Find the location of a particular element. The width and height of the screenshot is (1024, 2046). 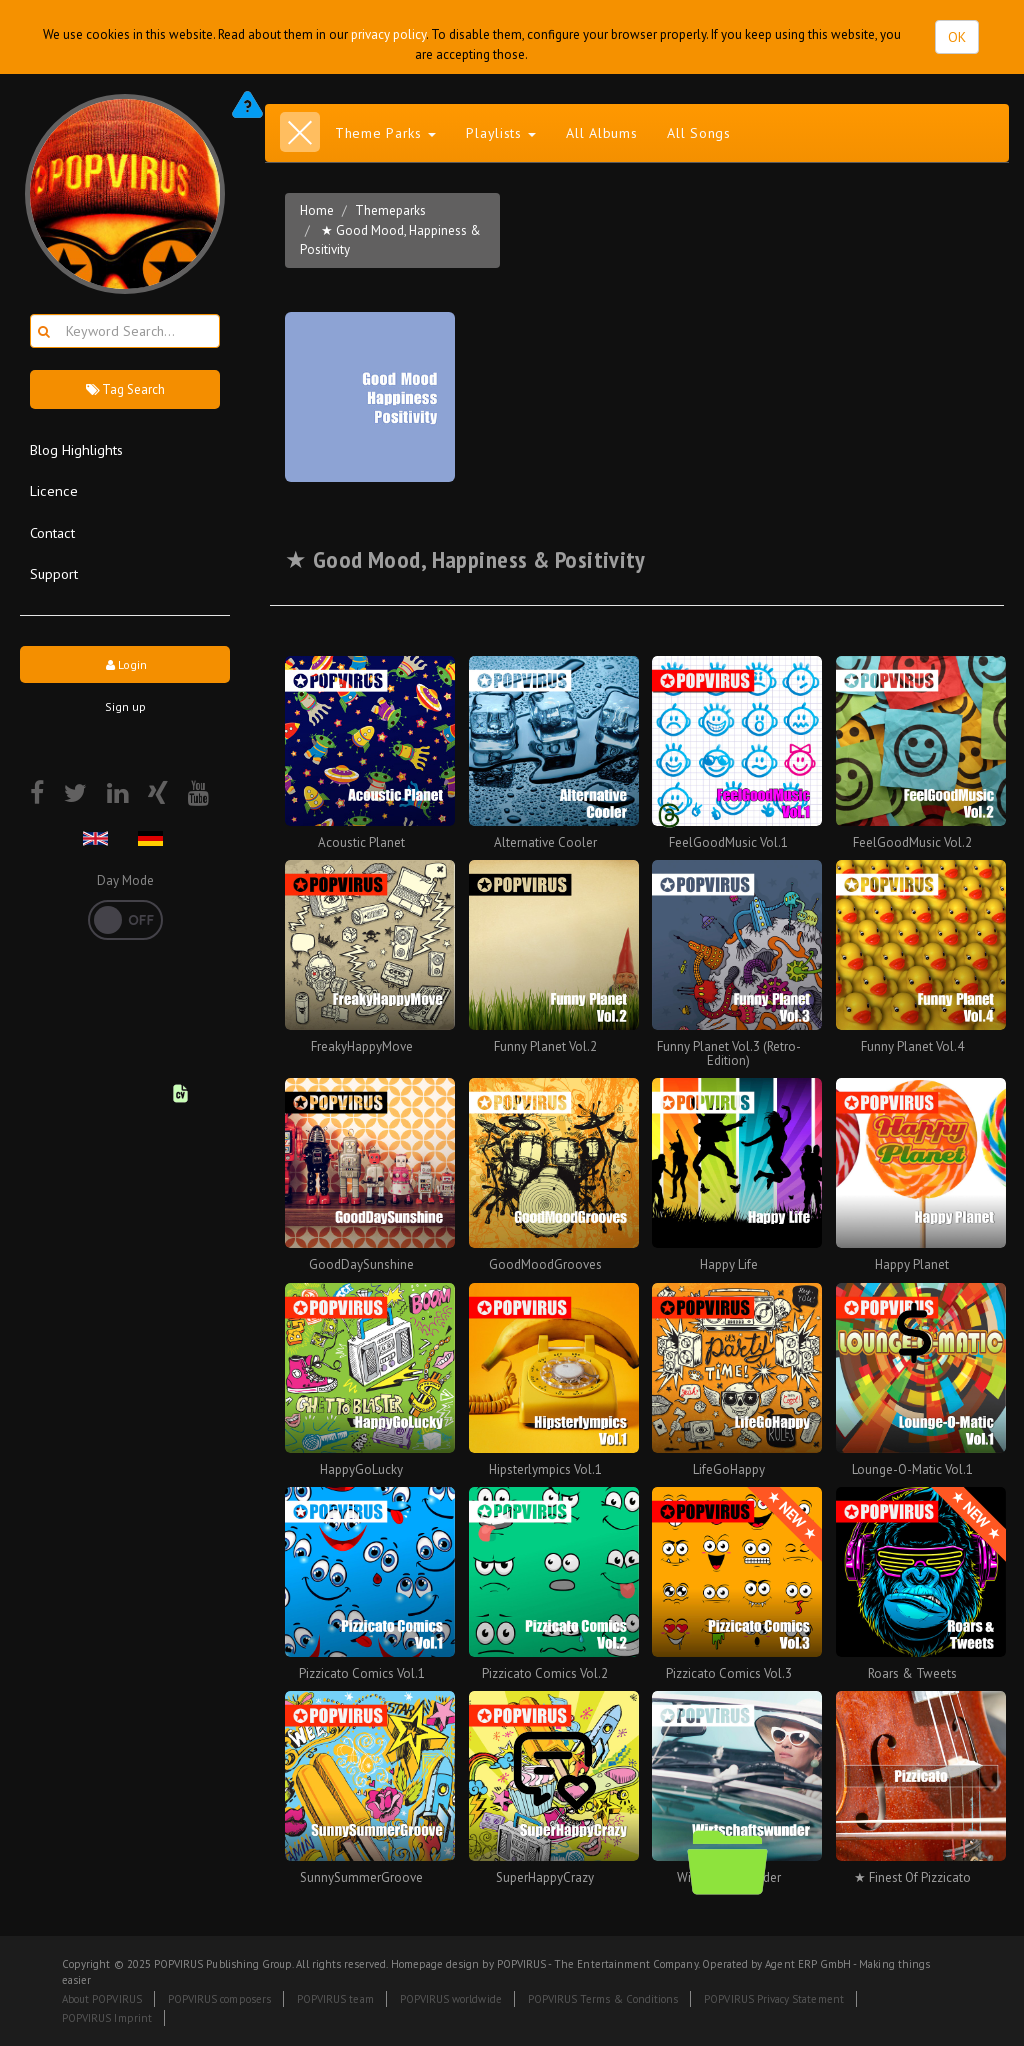

indicates a warning or caution that requires attention is located at coordinates (247, 105).